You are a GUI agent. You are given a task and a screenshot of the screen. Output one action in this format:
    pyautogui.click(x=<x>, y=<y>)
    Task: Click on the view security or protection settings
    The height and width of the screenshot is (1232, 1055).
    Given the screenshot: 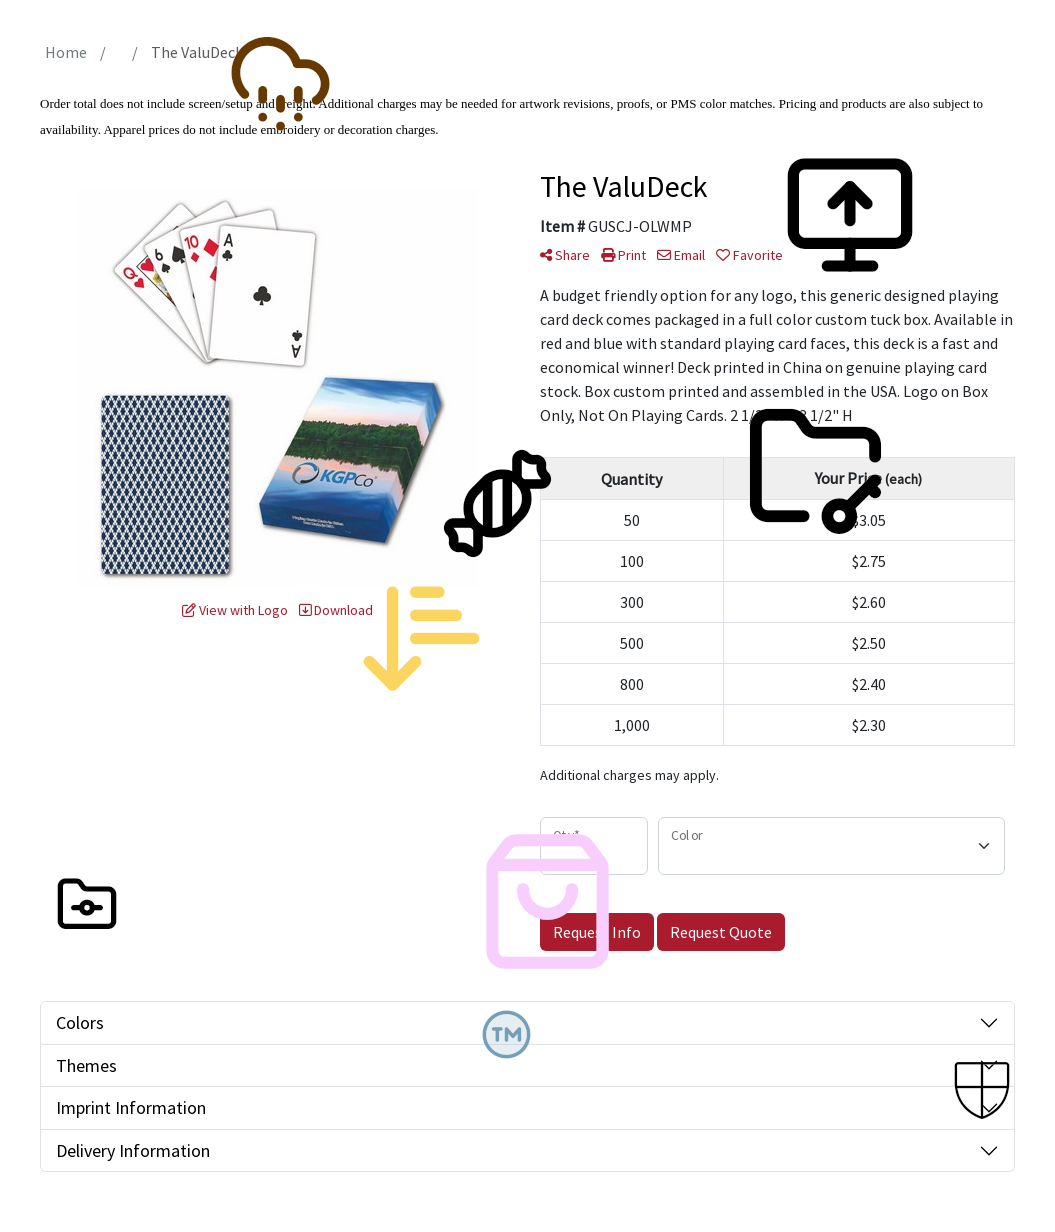 What is the action you would take?
    pyautogui.click(x=982, y=1087)
    